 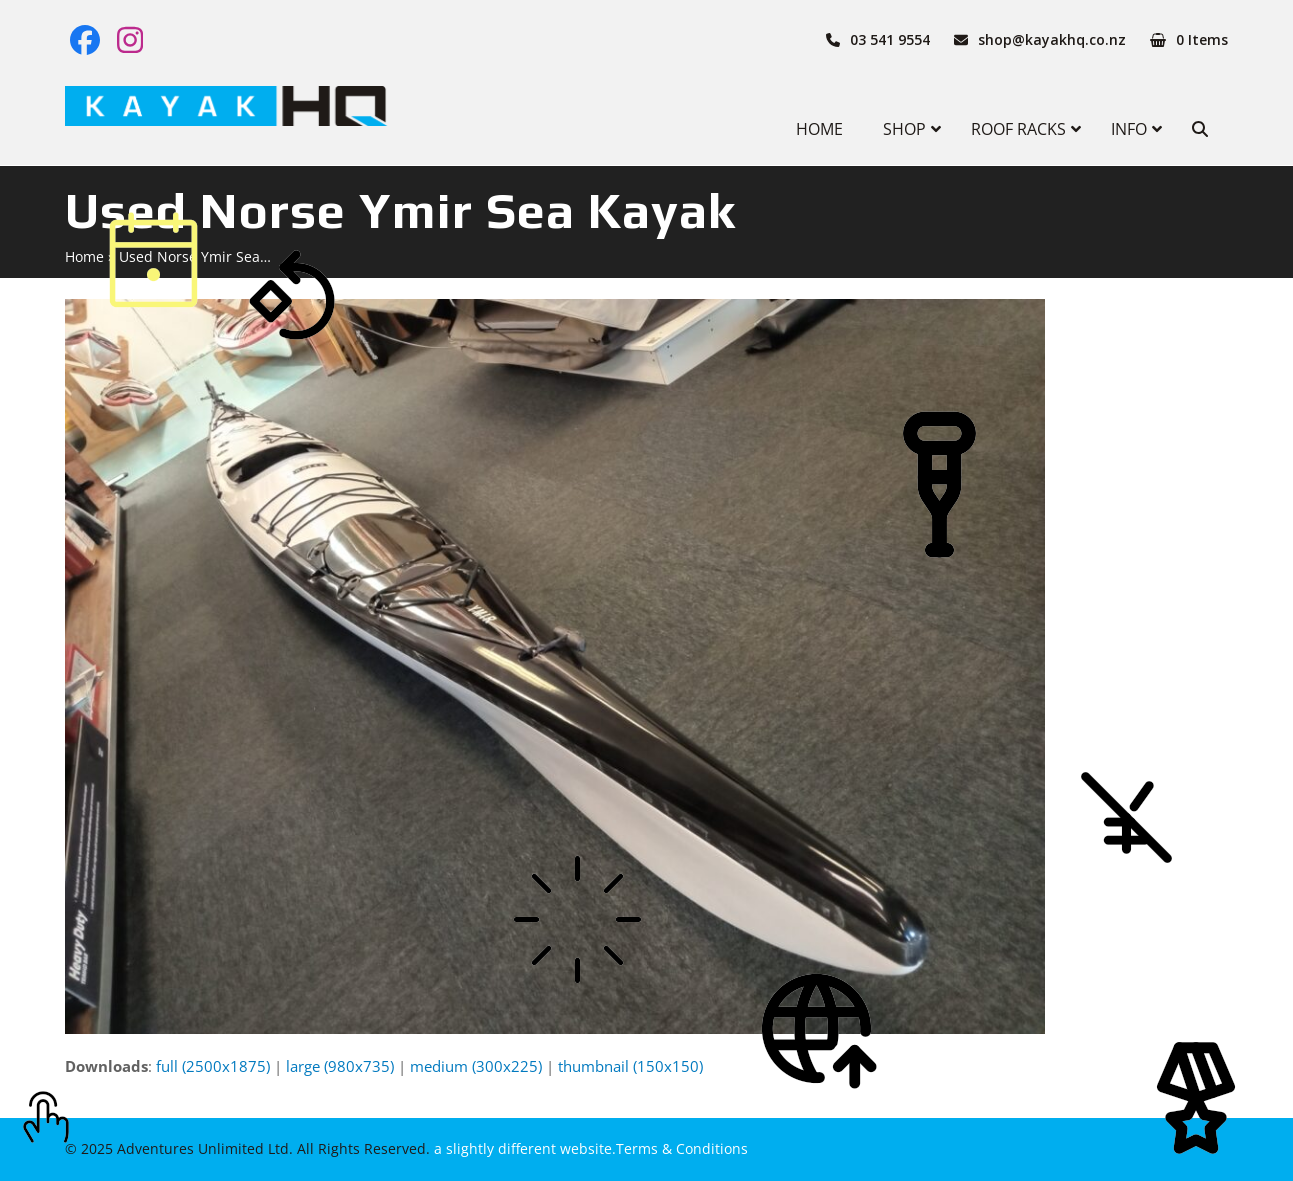 What do you see at coordinates (1126, 817) in the screenshot?
I see `indicates yen currency is unavailable` at bounding box center [1126, 817].